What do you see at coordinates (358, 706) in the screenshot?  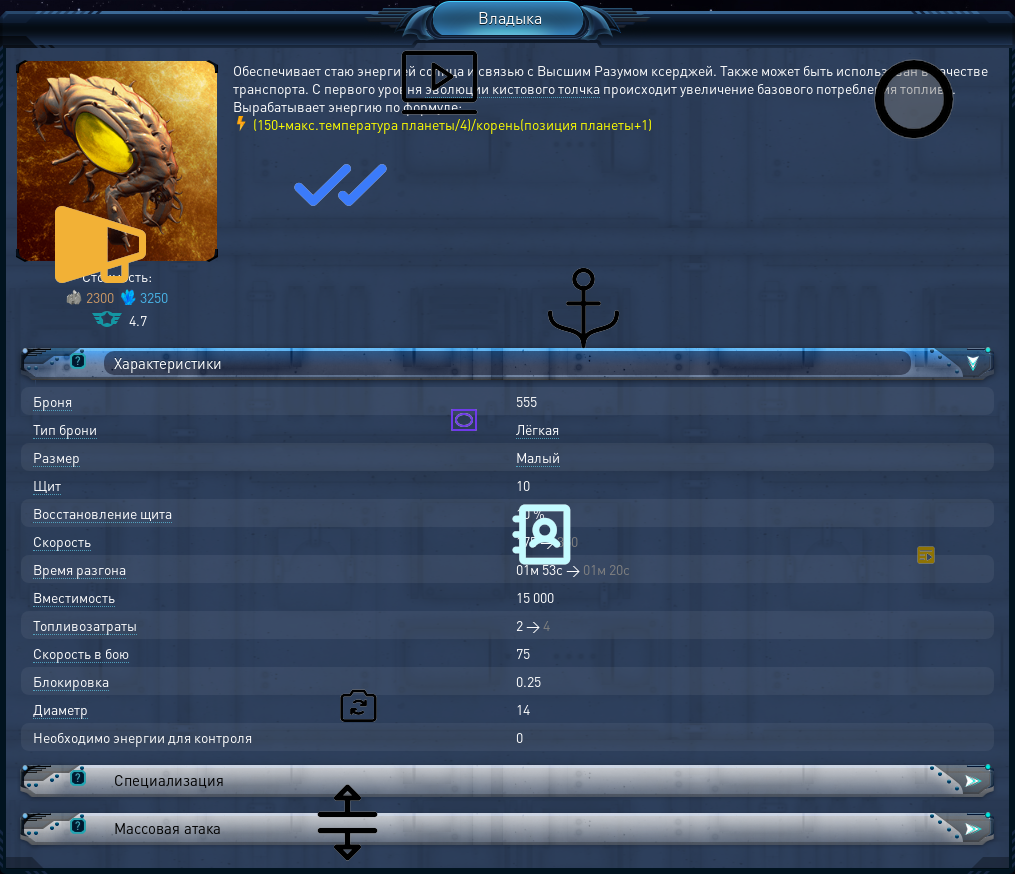 I see `switch between front and rear camera` at bounding box center [358, 706].